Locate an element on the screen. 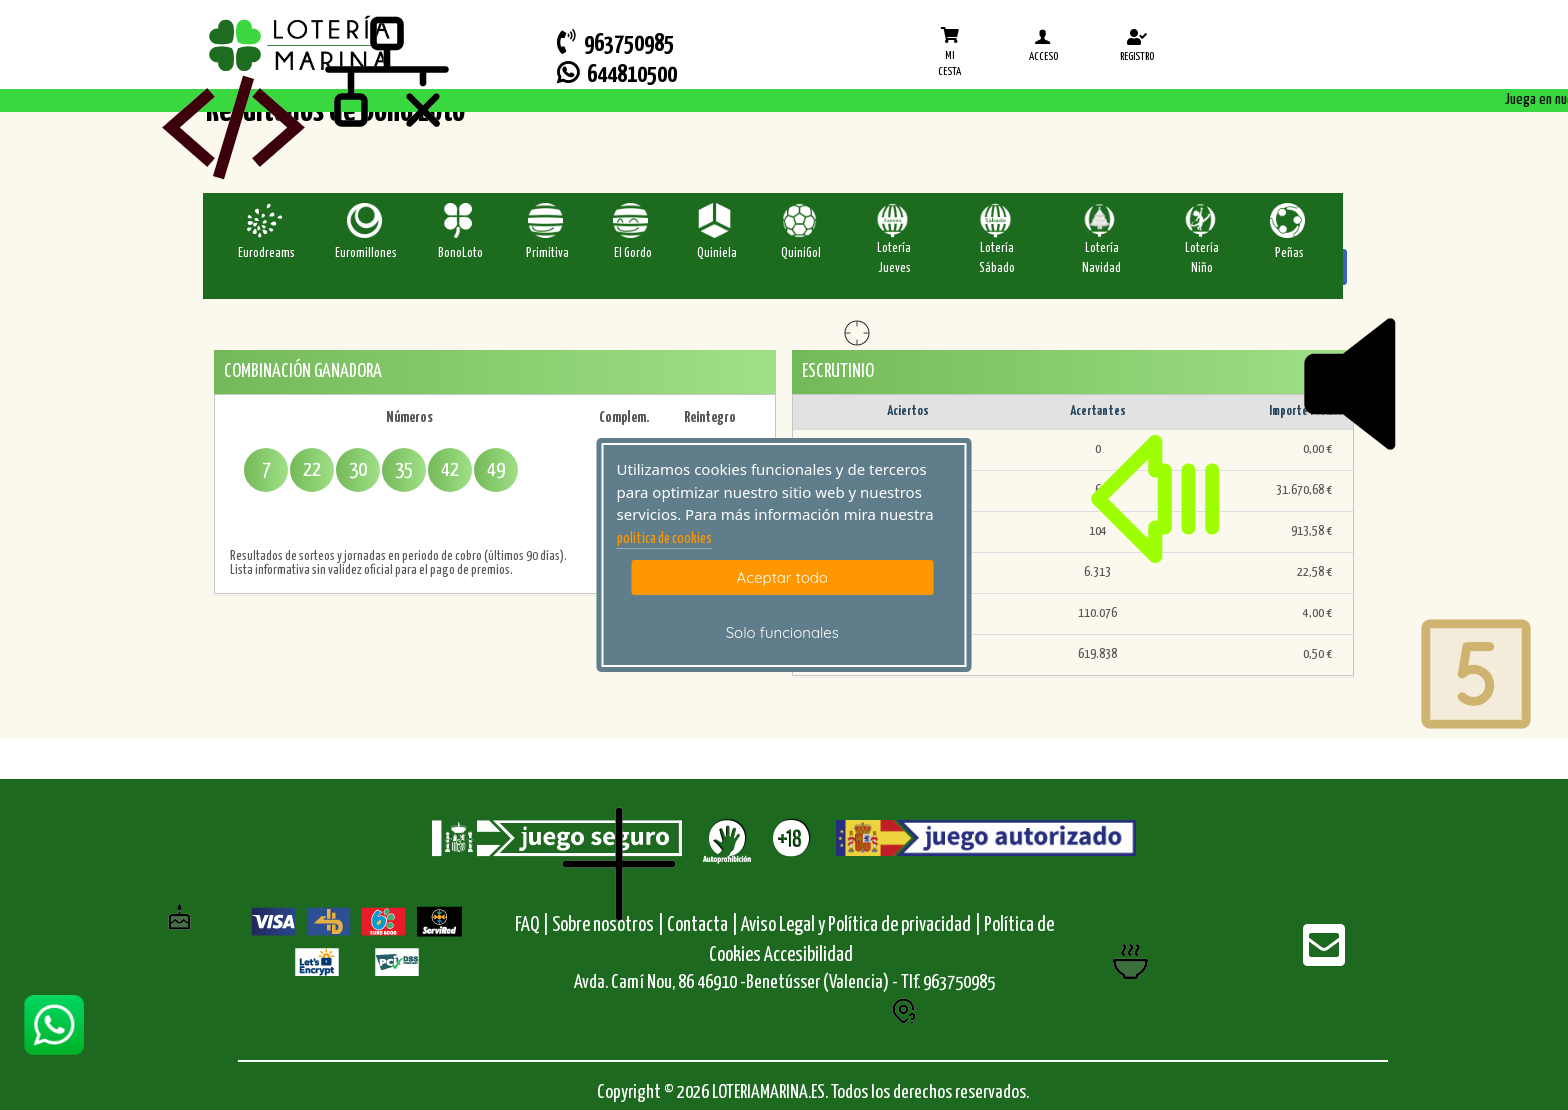 The image size is (1568, 1110). add a new item is located at coordinates (619, 864).